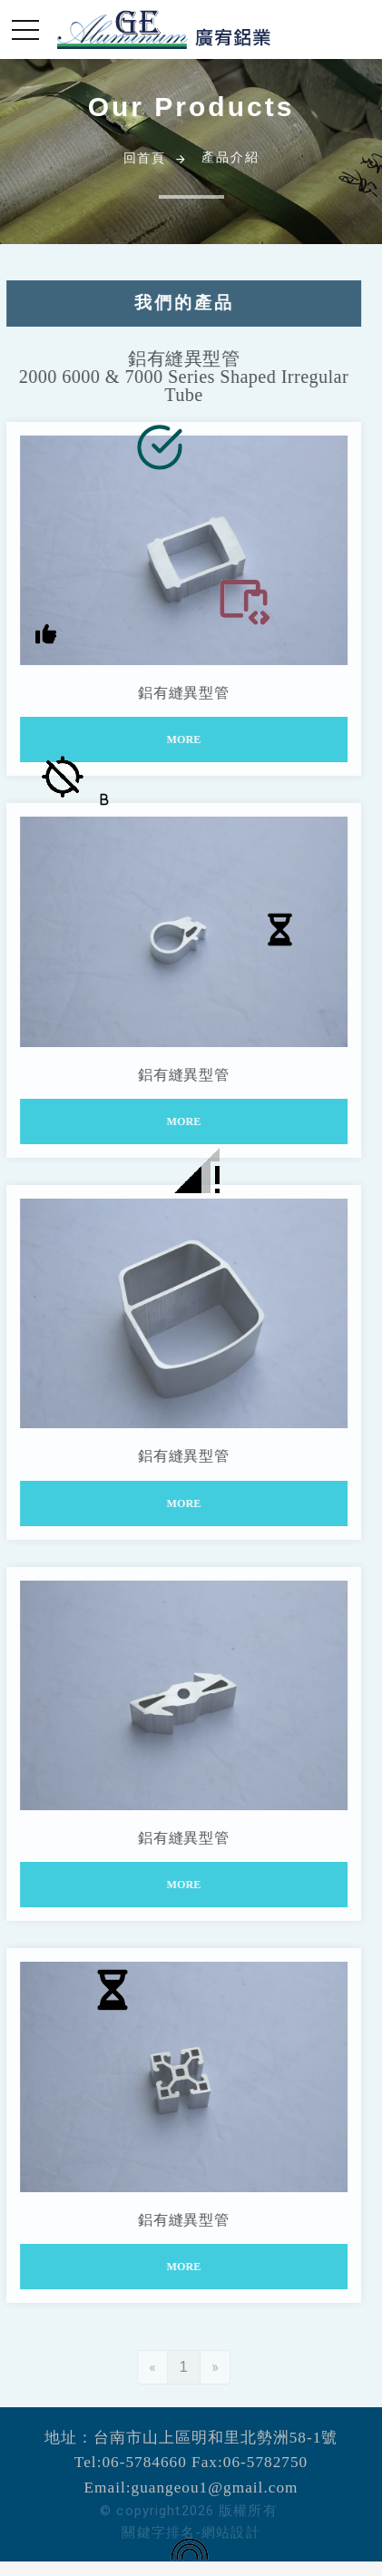 Image resolution: width=382 pixels, height=2576 pixels. What do you see at coordinates (63, 777) in the screenshot?
I see `GPS or location services are disabled` at bounding box center [63, 777].